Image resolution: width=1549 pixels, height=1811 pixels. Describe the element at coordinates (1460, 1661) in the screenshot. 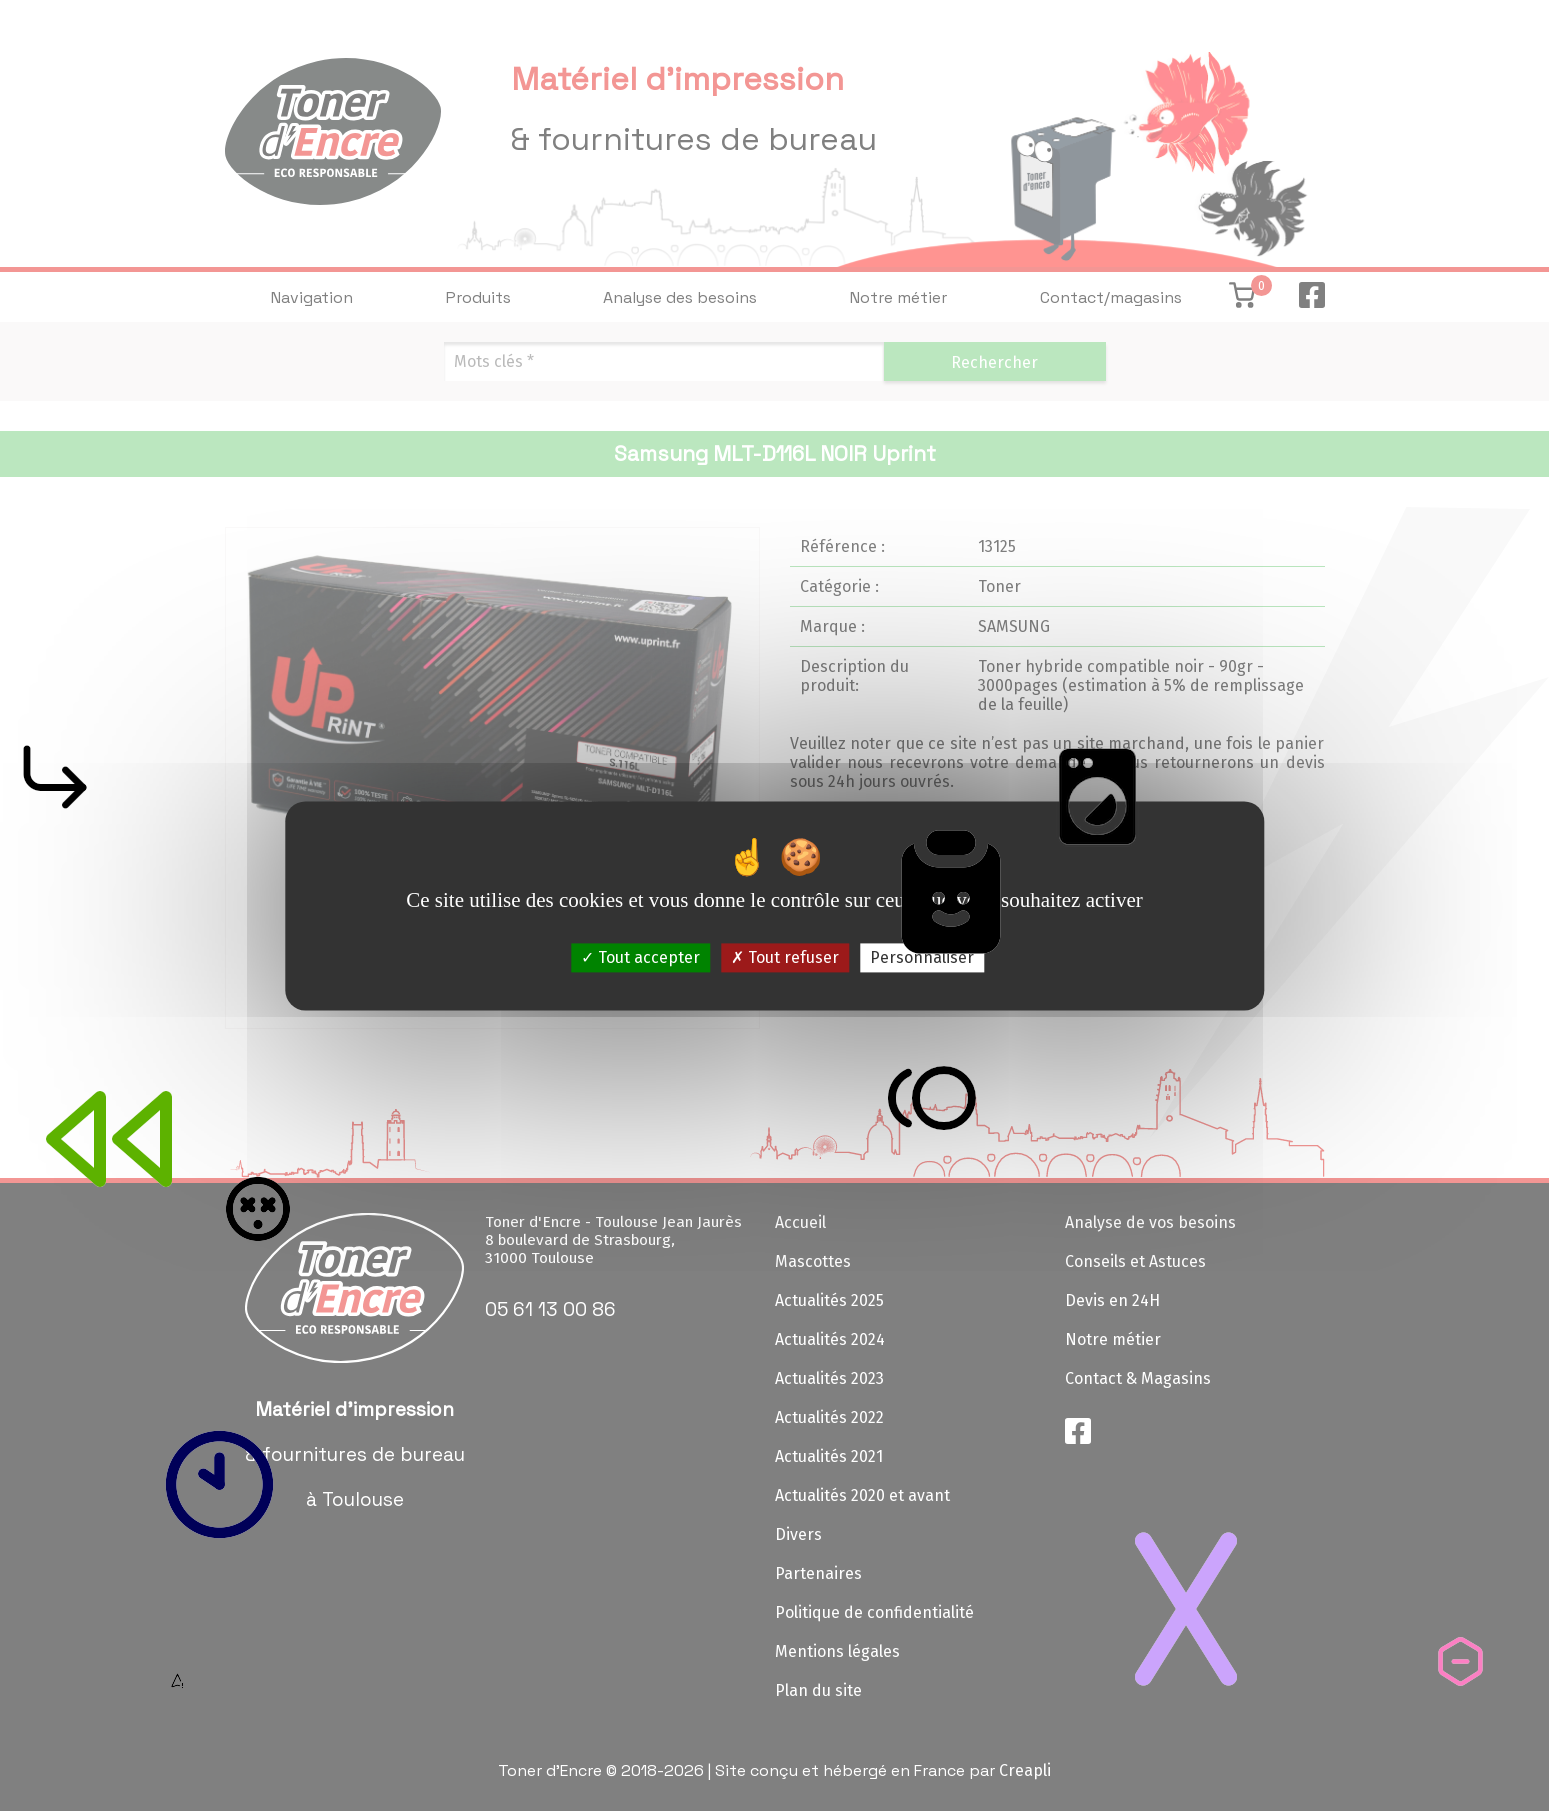

I see `remove item from collection` at that location.